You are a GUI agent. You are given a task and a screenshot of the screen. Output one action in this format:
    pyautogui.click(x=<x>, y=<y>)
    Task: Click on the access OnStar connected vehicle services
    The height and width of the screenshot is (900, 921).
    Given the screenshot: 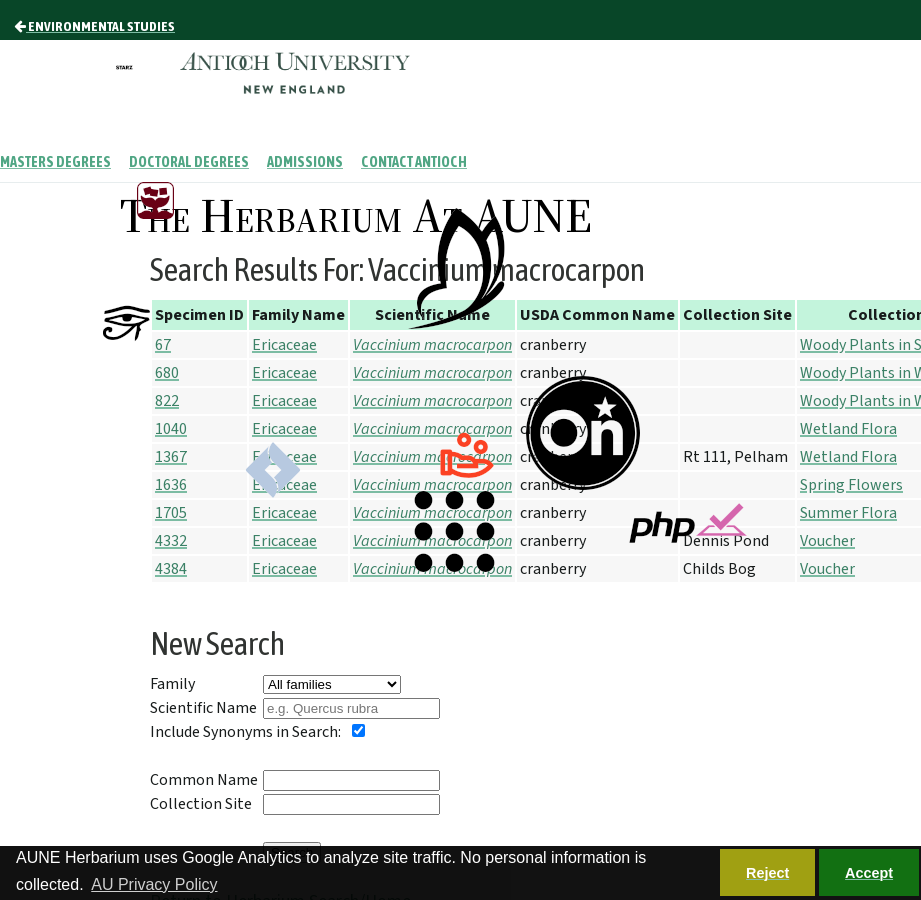 What is the action you would take?
    pyautogui.click(x=583, y=433)
    